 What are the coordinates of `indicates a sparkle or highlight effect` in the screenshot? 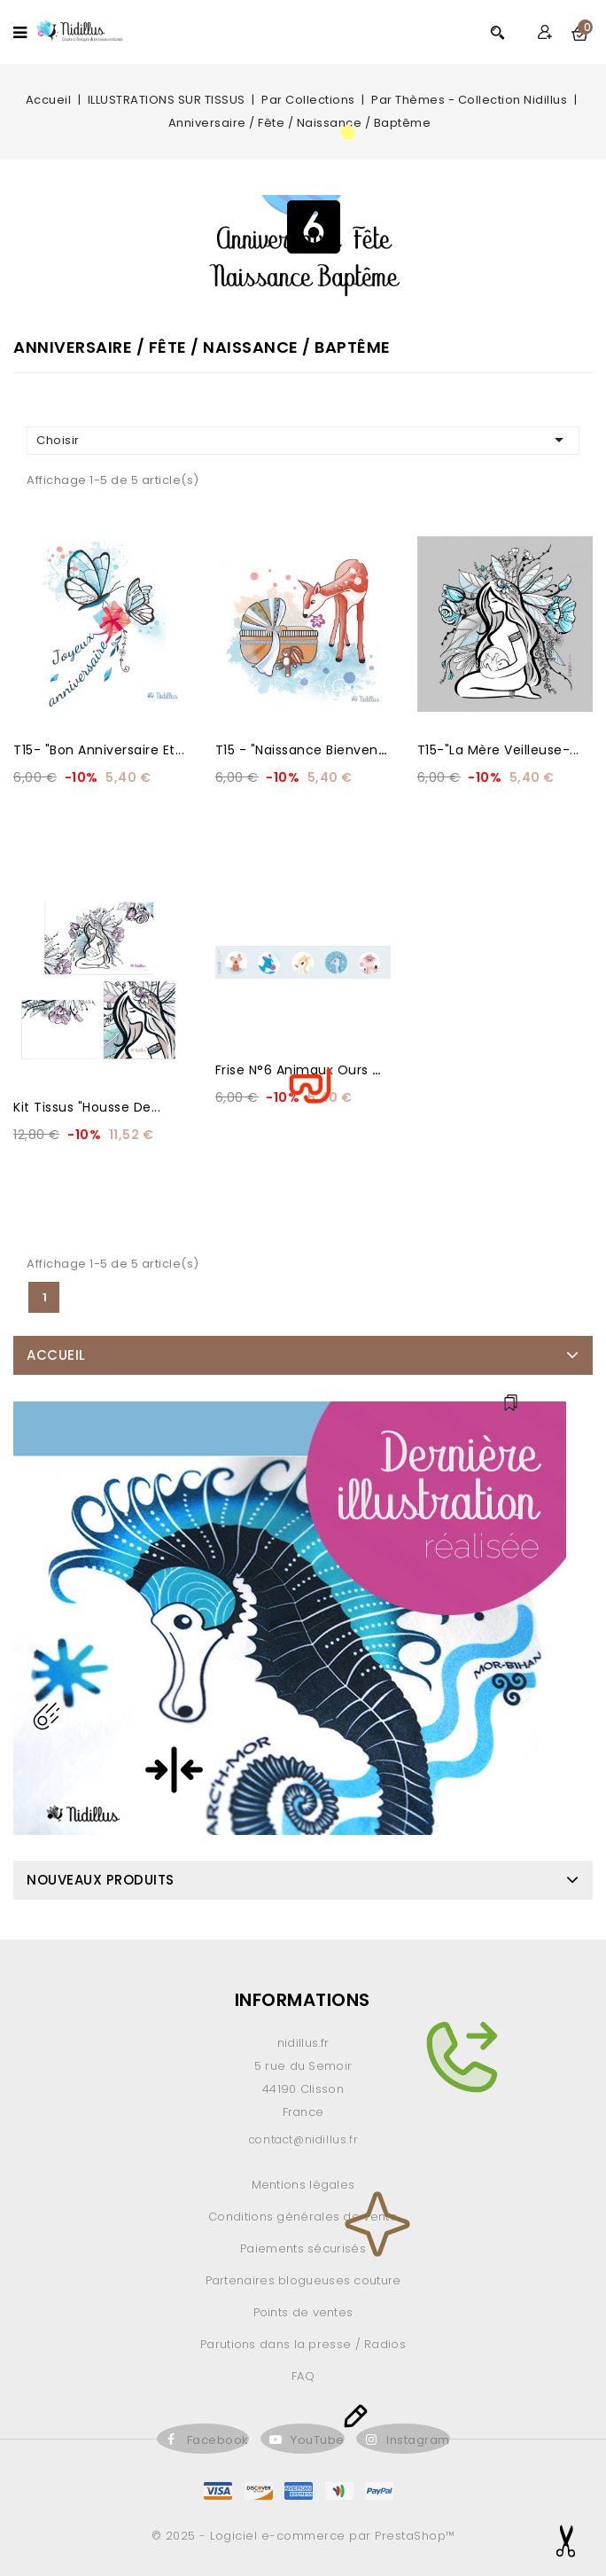 It's located at (377, 2224).